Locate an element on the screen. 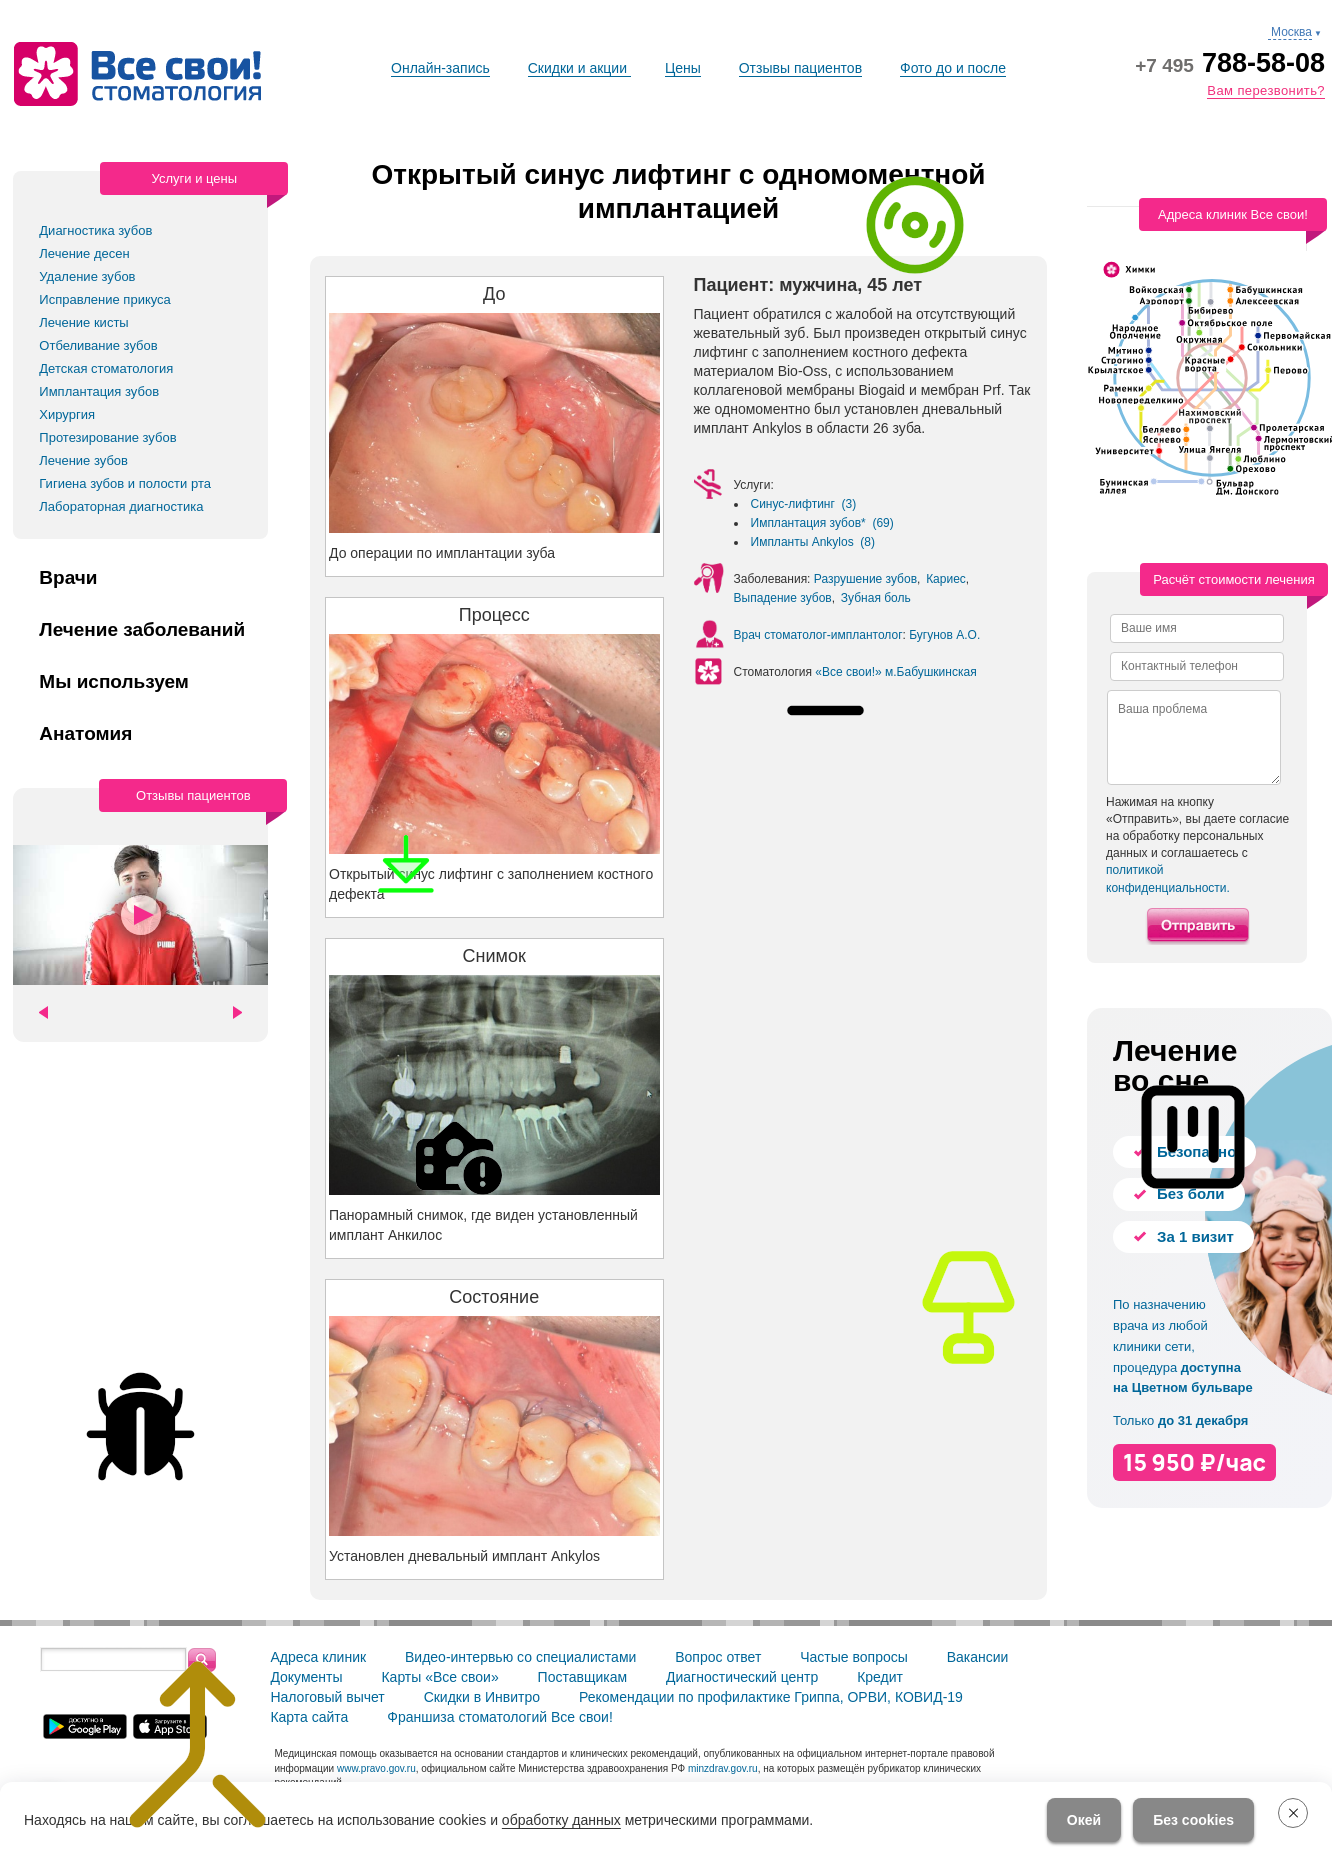  school alert or warning notification is located at coordinates (459, 1156).